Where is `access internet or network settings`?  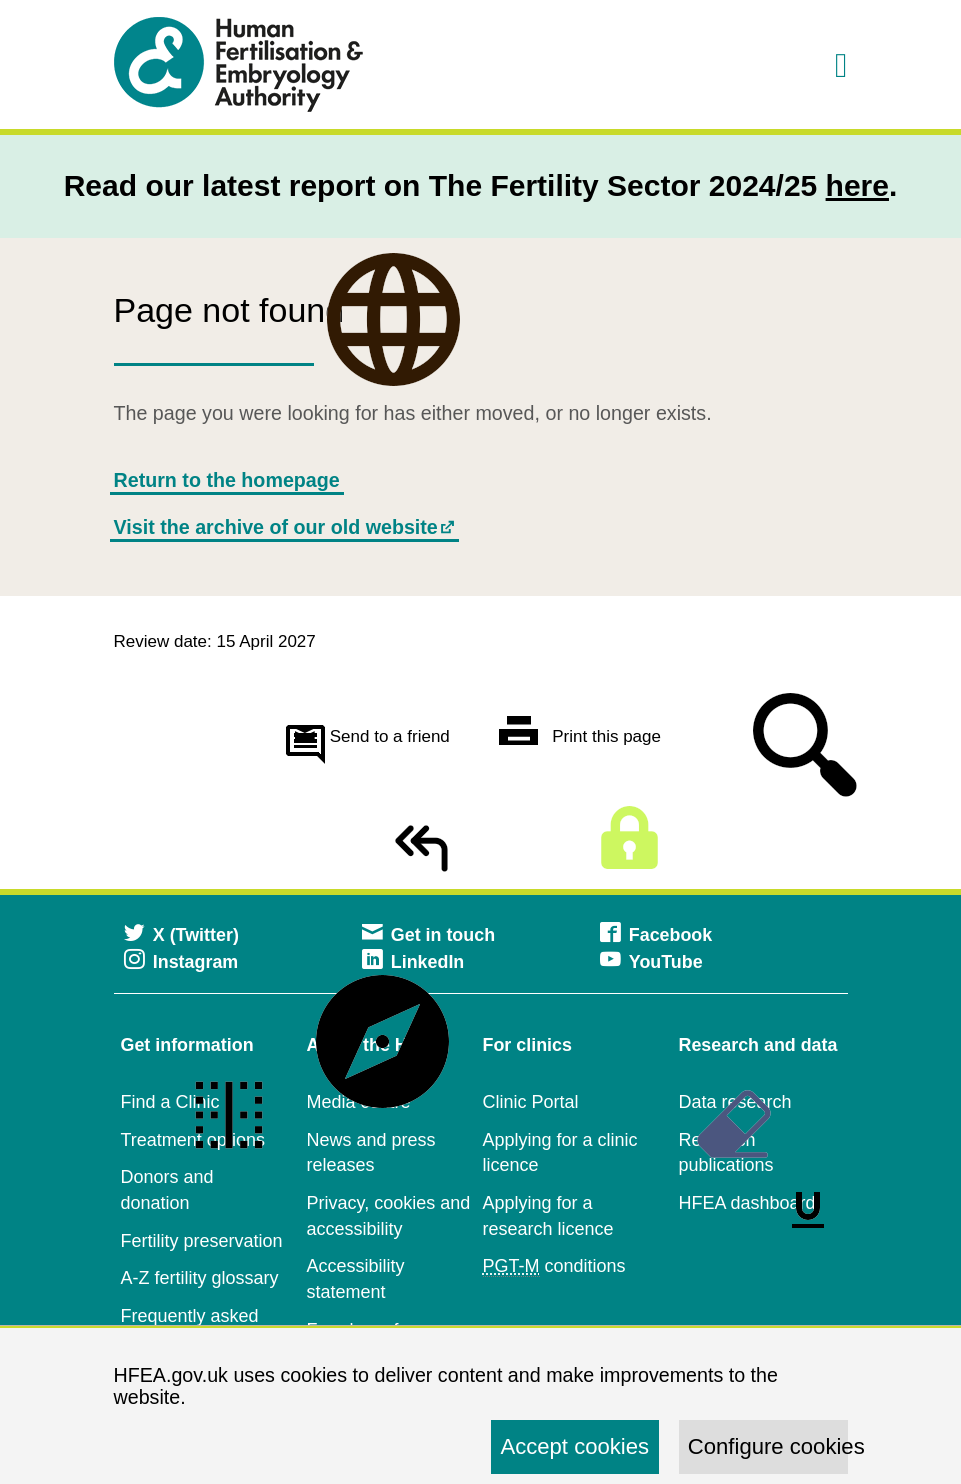
access internet or network settings is located at coordinates (393, 319).